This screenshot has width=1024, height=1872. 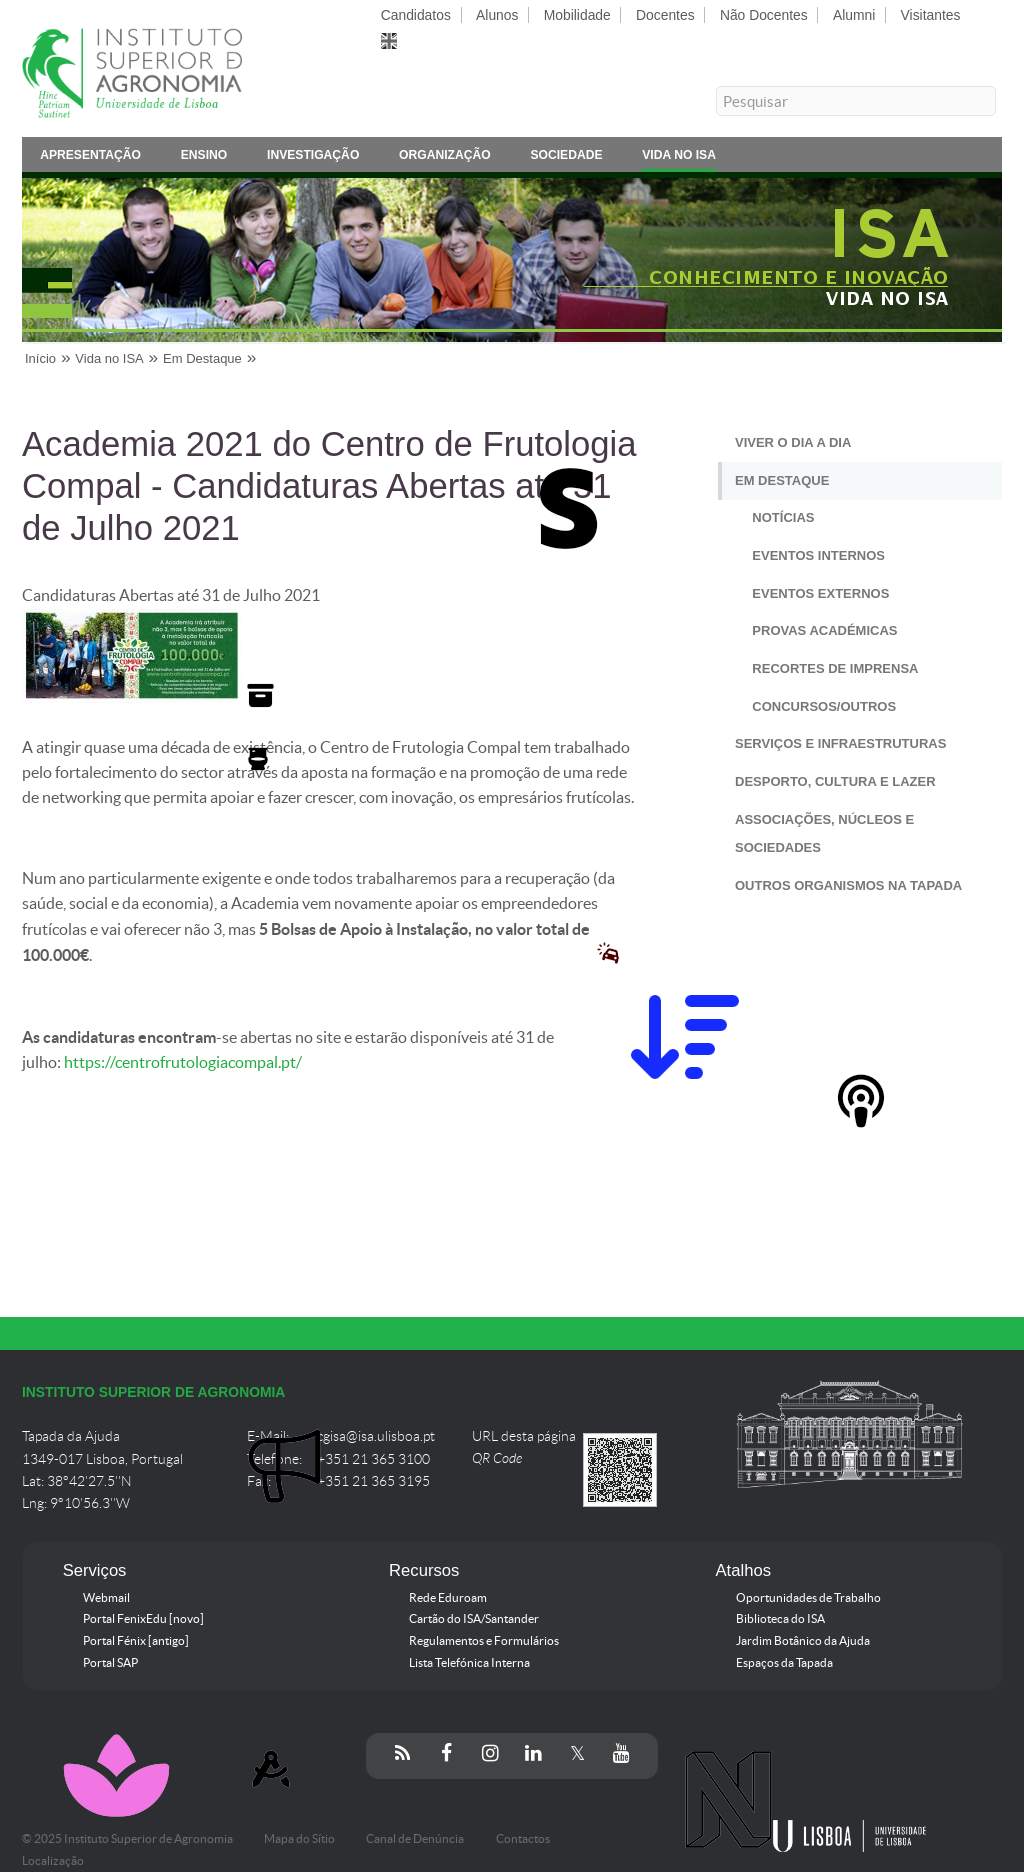 I want to click on access drawing or drafting tools, so click(x=271, y=1769).